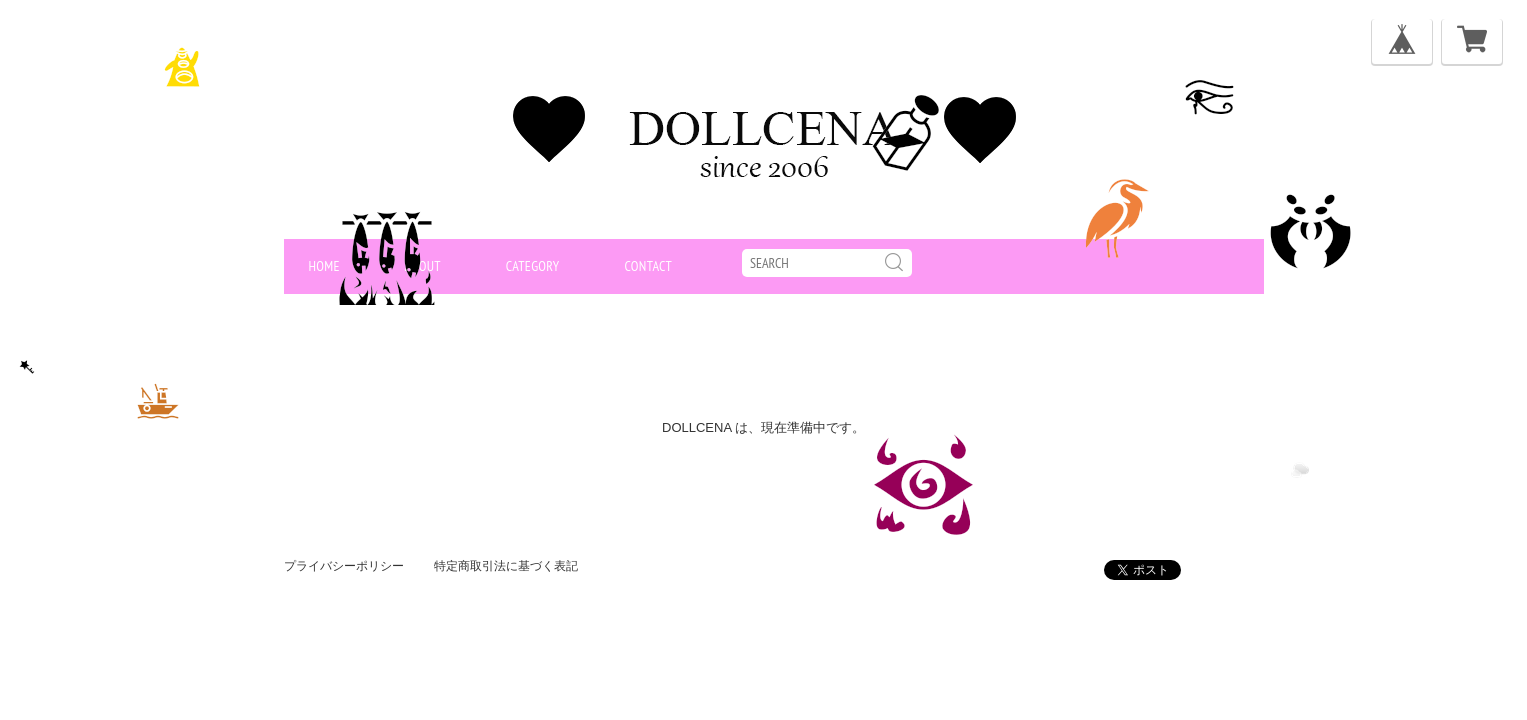  What do you see at coordinates (387, 258) in the screenshot?
I see `smoke fish at a cooking station` at bounding box center [387, 258].